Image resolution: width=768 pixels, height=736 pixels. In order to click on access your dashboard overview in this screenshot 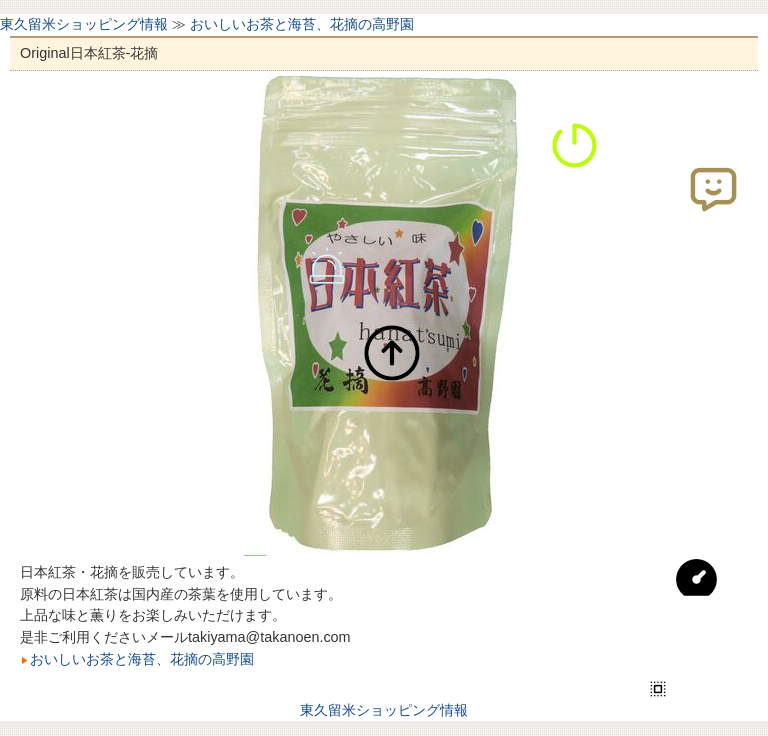, I will do `click(696, 577)`.